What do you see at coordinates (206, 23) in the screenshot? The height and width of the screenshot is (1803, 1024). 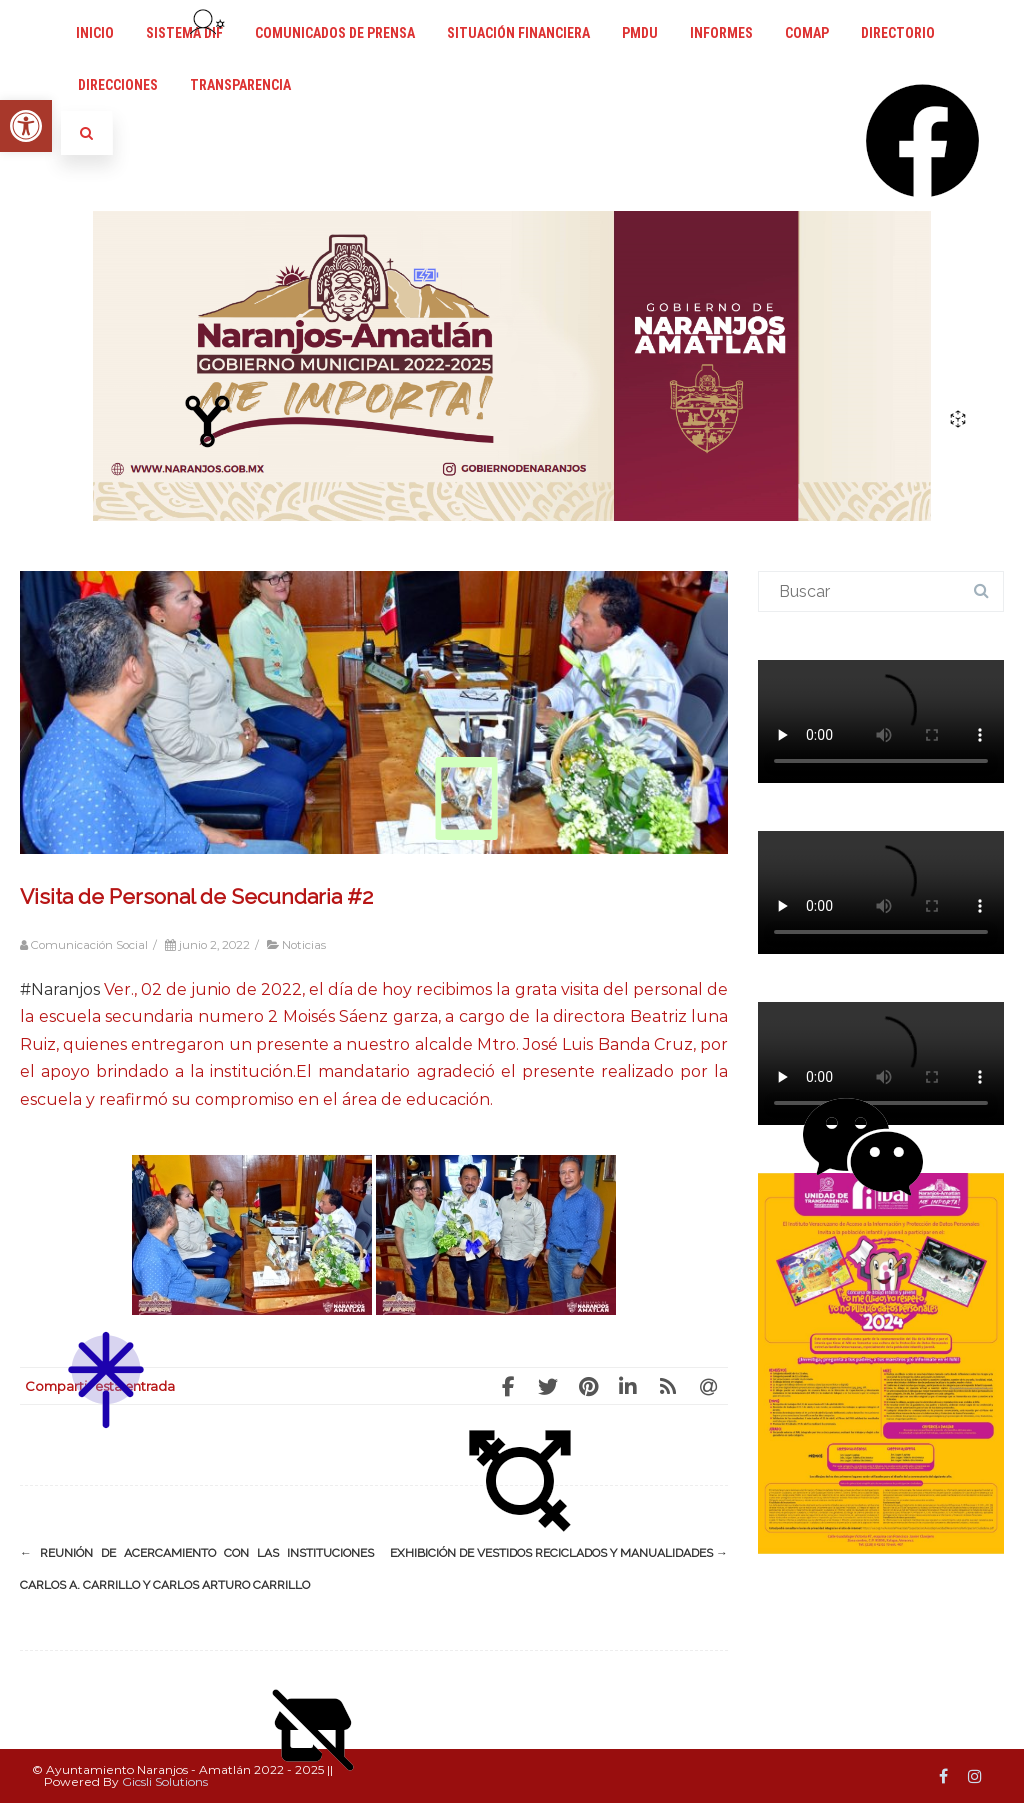 I see `access user settings` at bounding box center [206, 23].